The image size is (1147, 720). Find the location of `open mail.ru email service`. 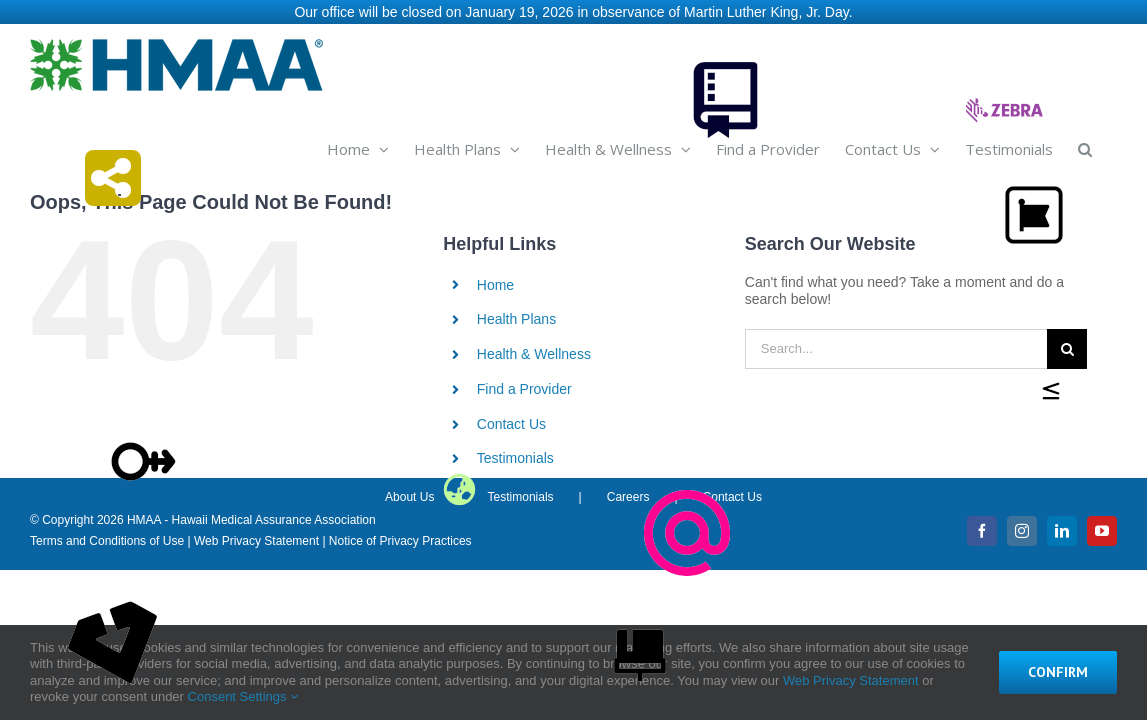

open mail.ru email service is located at coordinates (687, 533).